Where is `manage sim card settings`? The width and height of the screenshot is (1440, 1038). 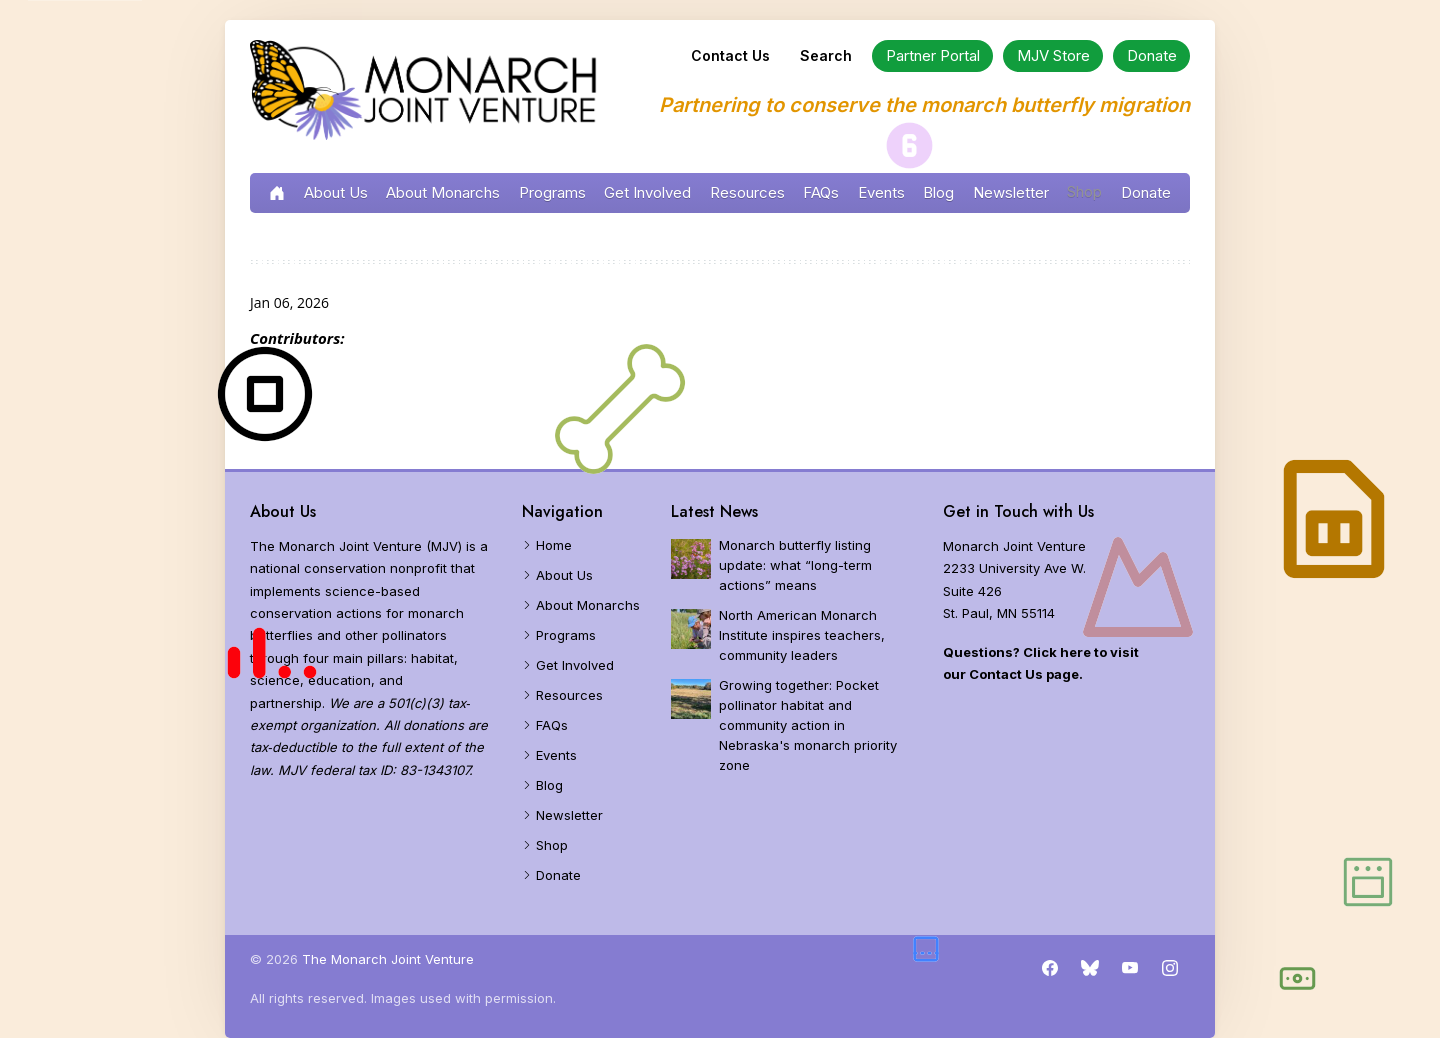 manage sim card settings is located at coordinates (1334, 519).